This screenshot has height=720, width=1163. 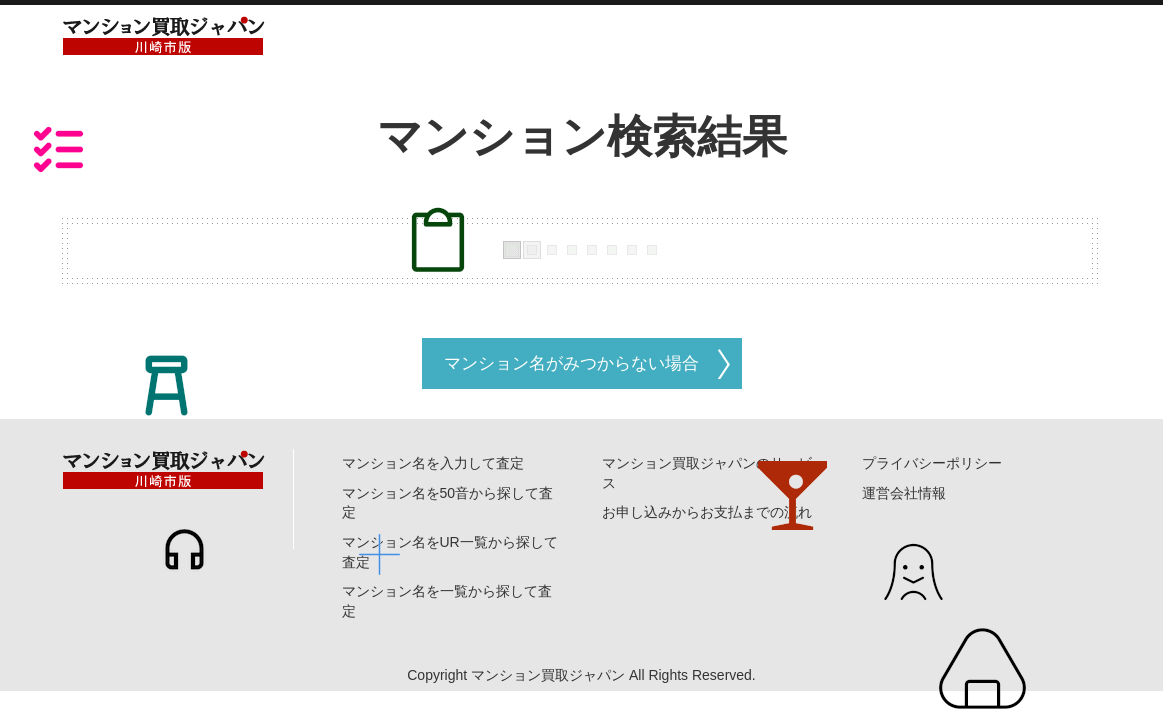 What do you see at coordinates (379, 554) in the screenshot?
I see `add a new item` at bounding box center [379, 554].